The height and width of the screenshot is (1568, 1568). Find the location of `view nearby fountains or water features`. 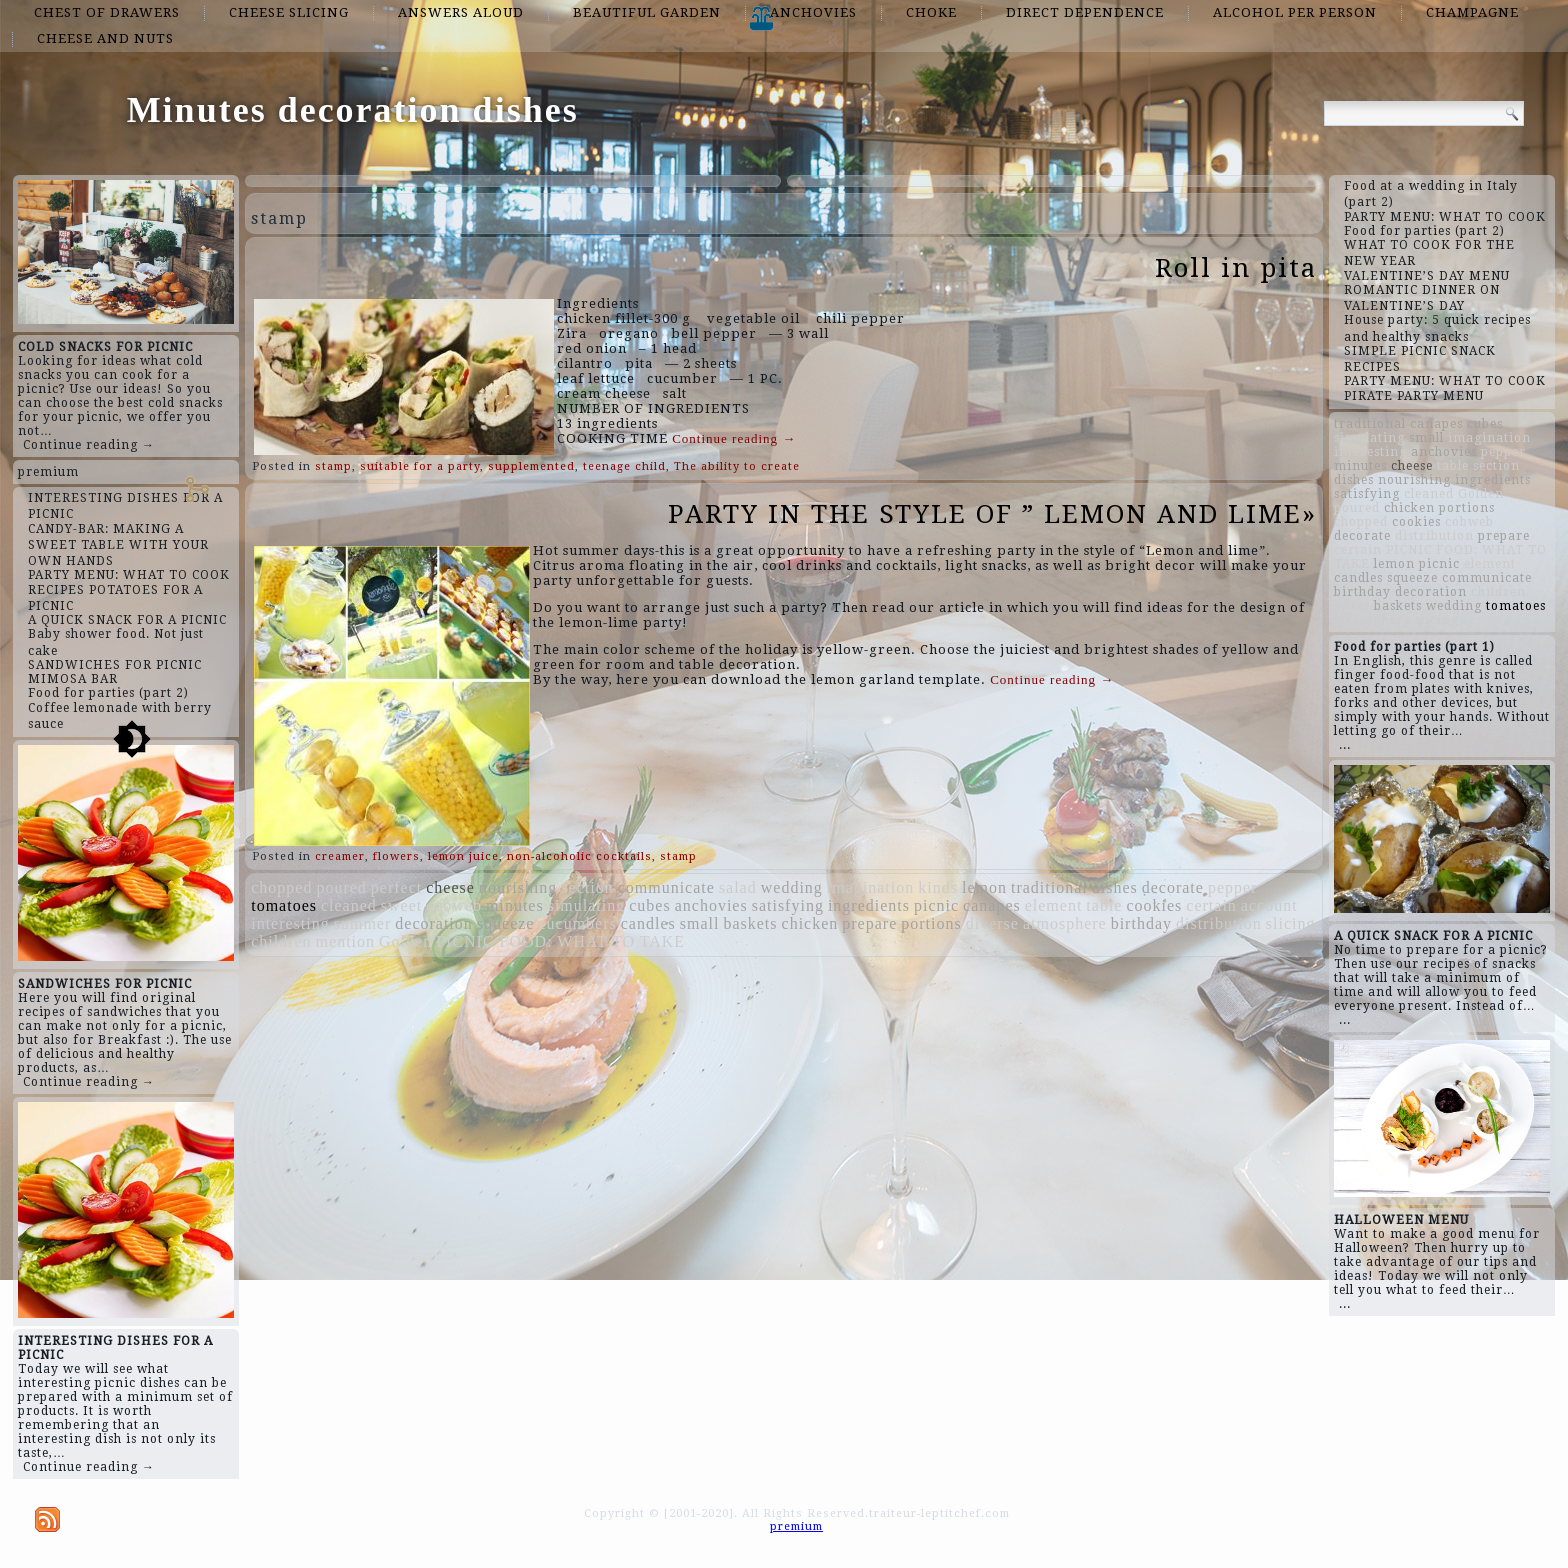

view nearby fountains or water features is located at coordinates (761, 18).